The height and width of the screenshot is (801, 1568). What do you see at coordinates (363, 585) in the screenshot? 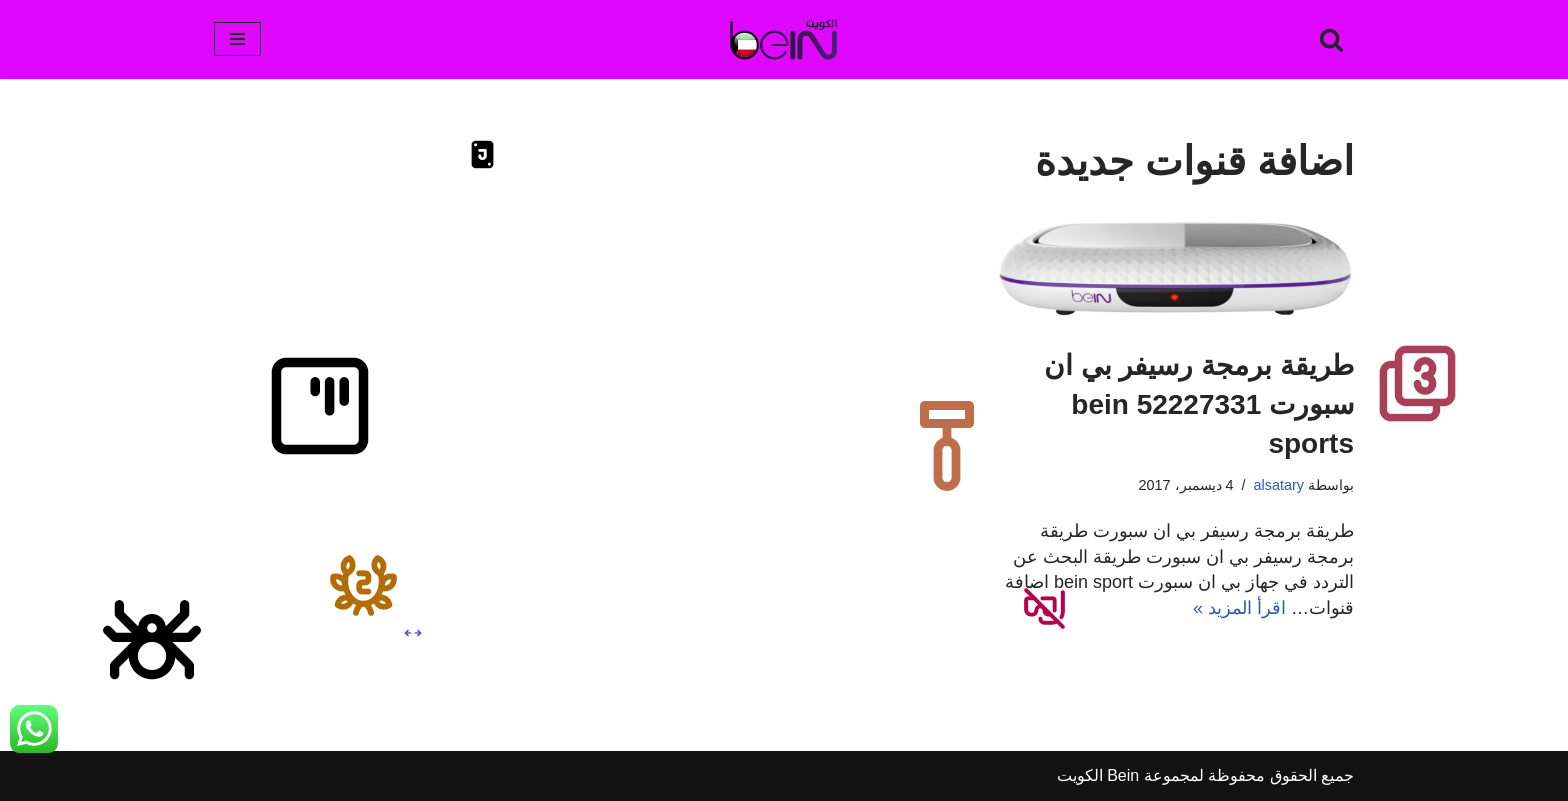
I see `indicates second place ranking or achievement` at bounding box center [363, 585].